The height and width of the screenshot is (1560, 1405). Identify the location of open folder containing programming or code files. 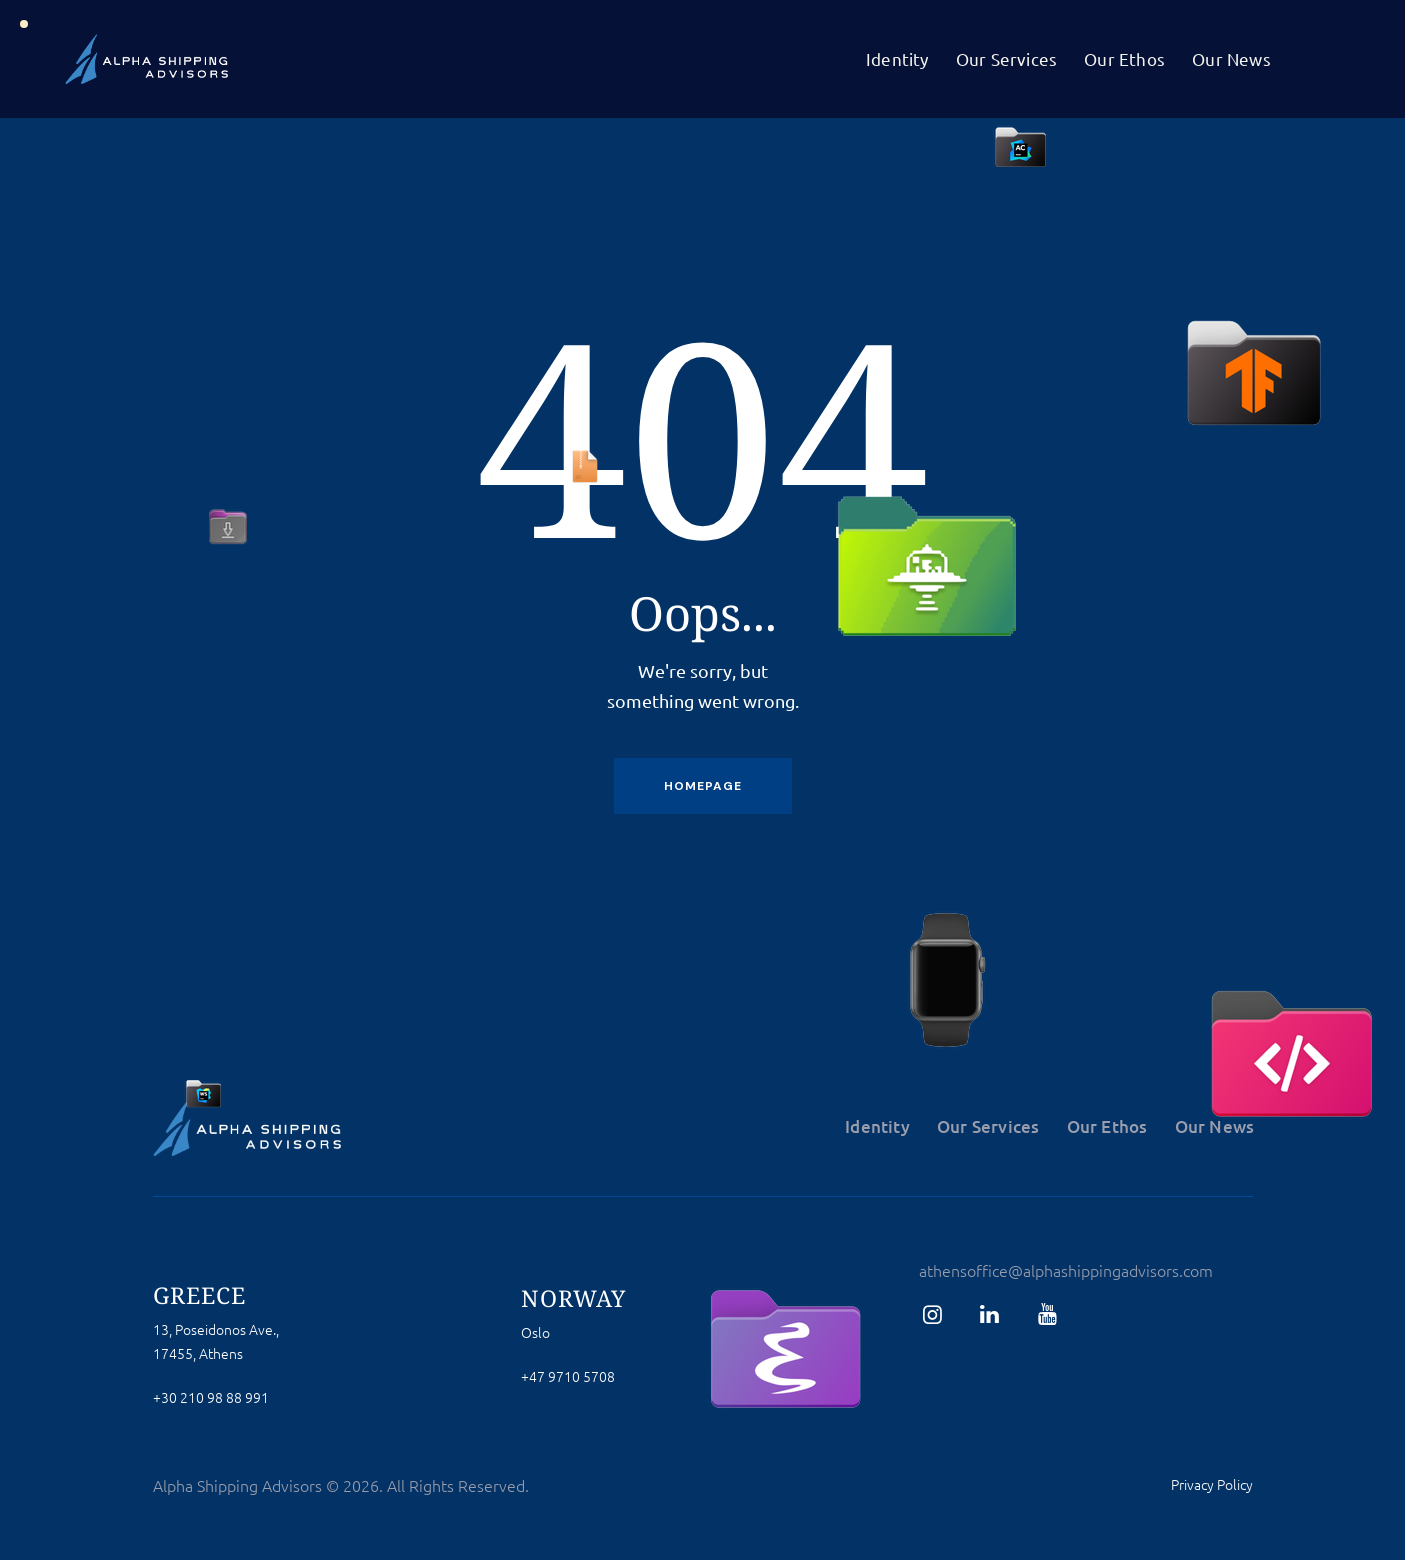
(1291, 1058).